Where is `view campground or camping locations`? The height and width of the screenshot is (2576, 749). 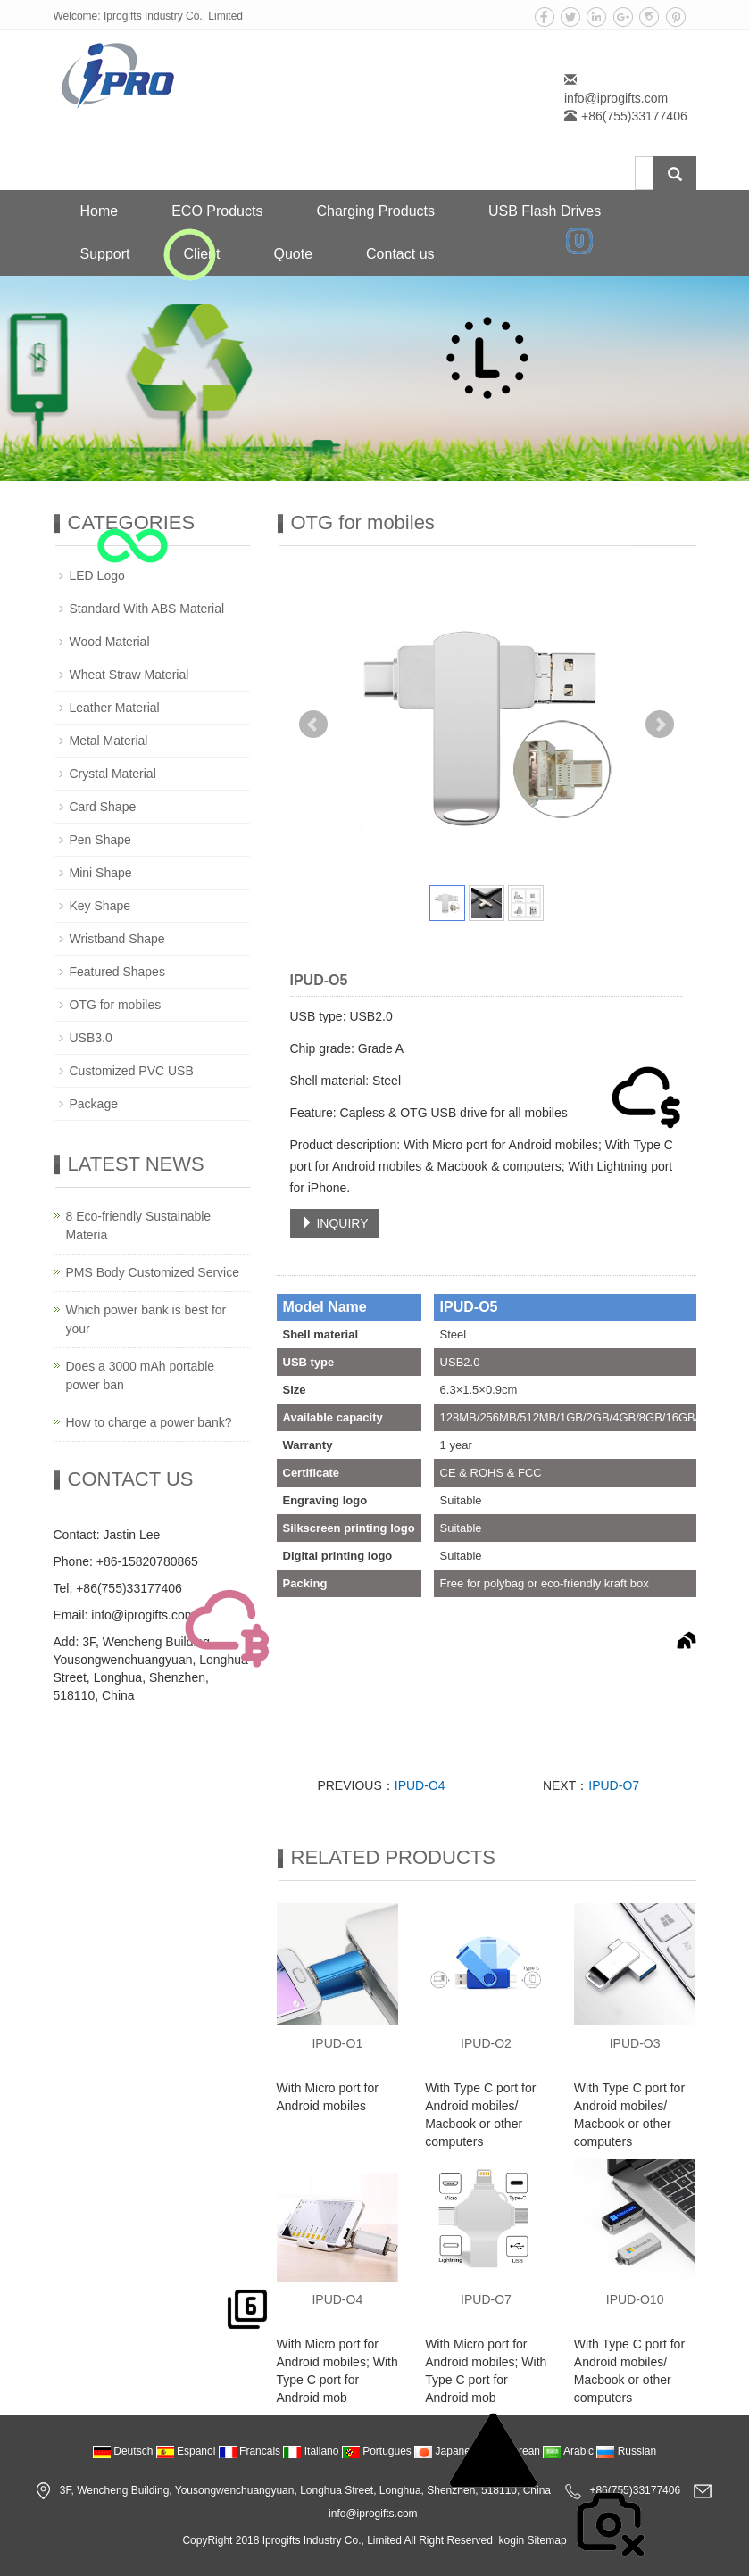 view campground or camping locations is located at coordinates (687, 1640).